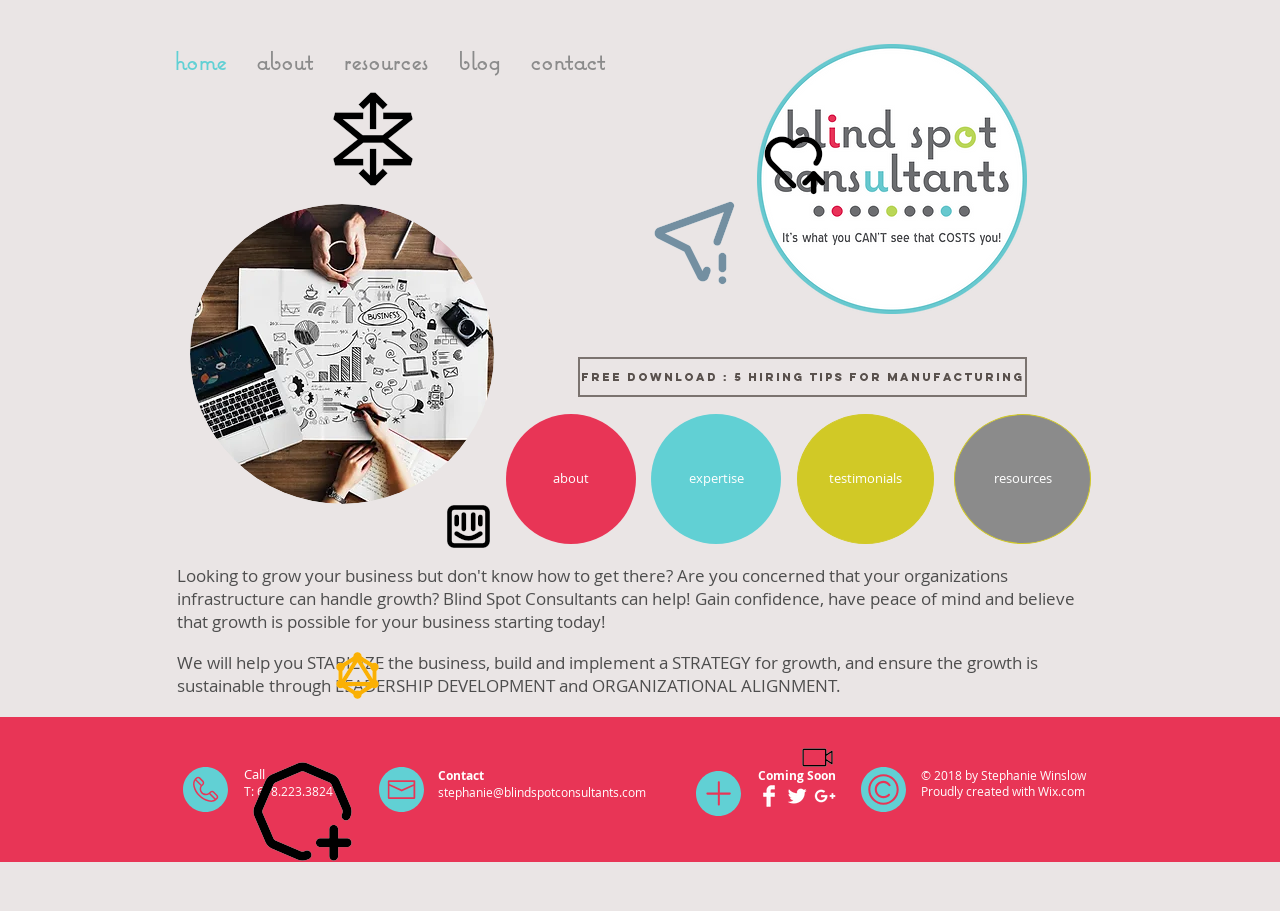 The image size is (1280, 911). Describe the element at coordinates (302, 811) in the screenshot. I see `add a new warning or alert` at that location.